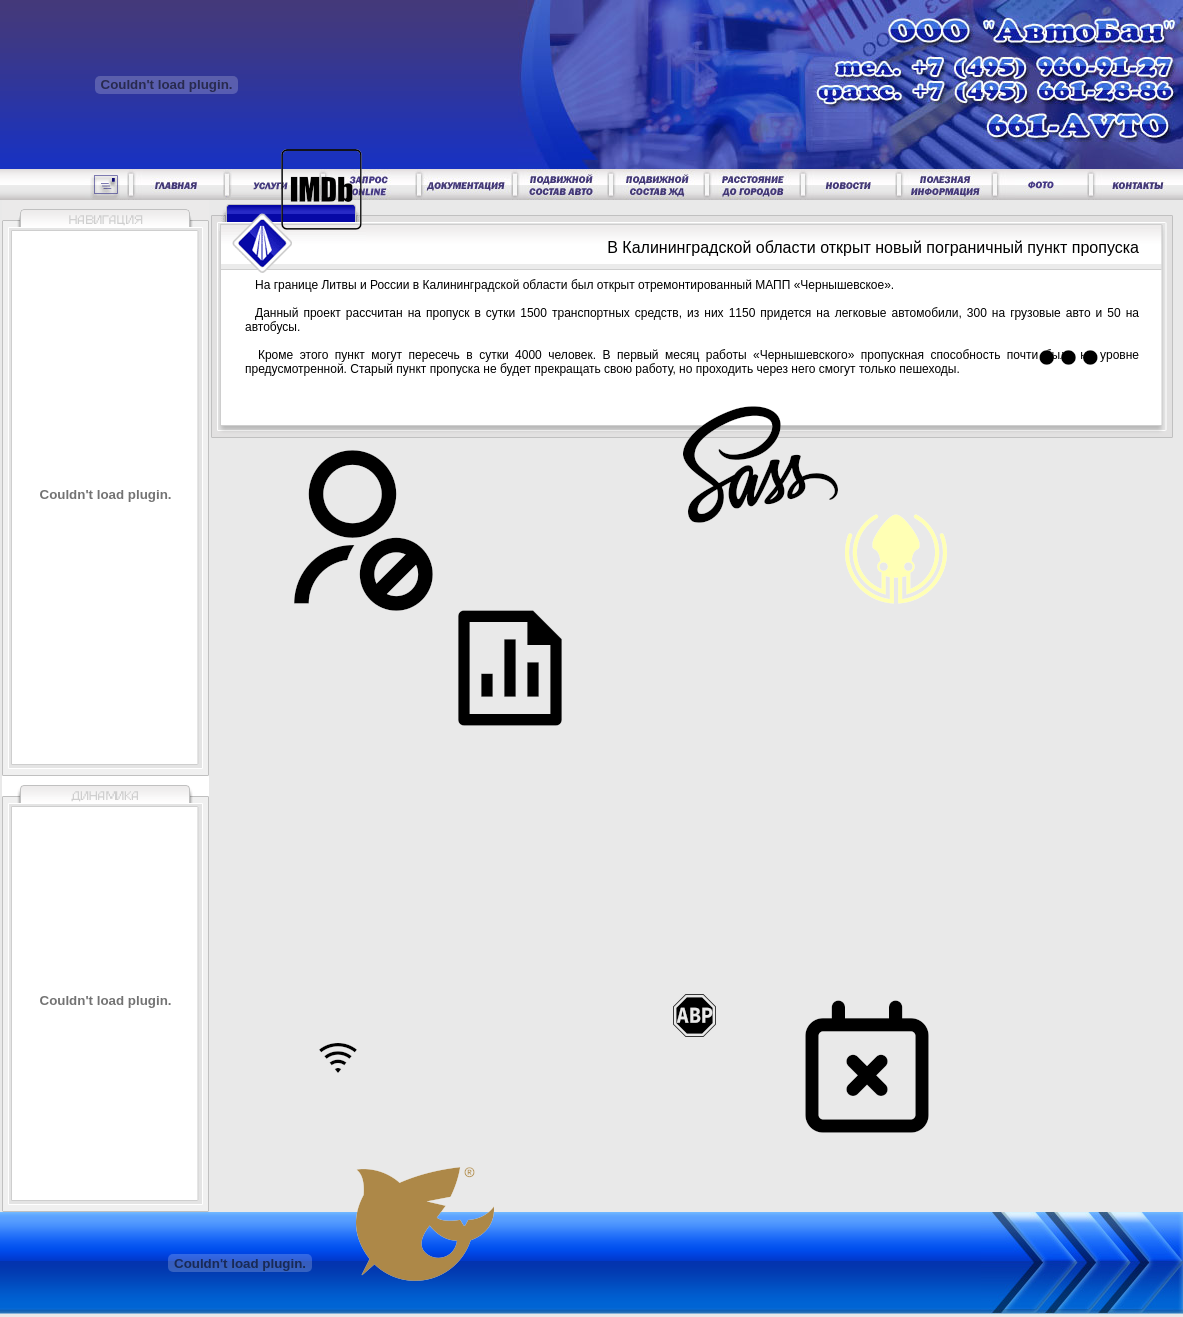 Image resolution: width=1183 pixels, height=1317 pixels. Describe the element at coordinates (425, 1224) in the screenshot. I see `freenas open-source storage software logo` at that location.